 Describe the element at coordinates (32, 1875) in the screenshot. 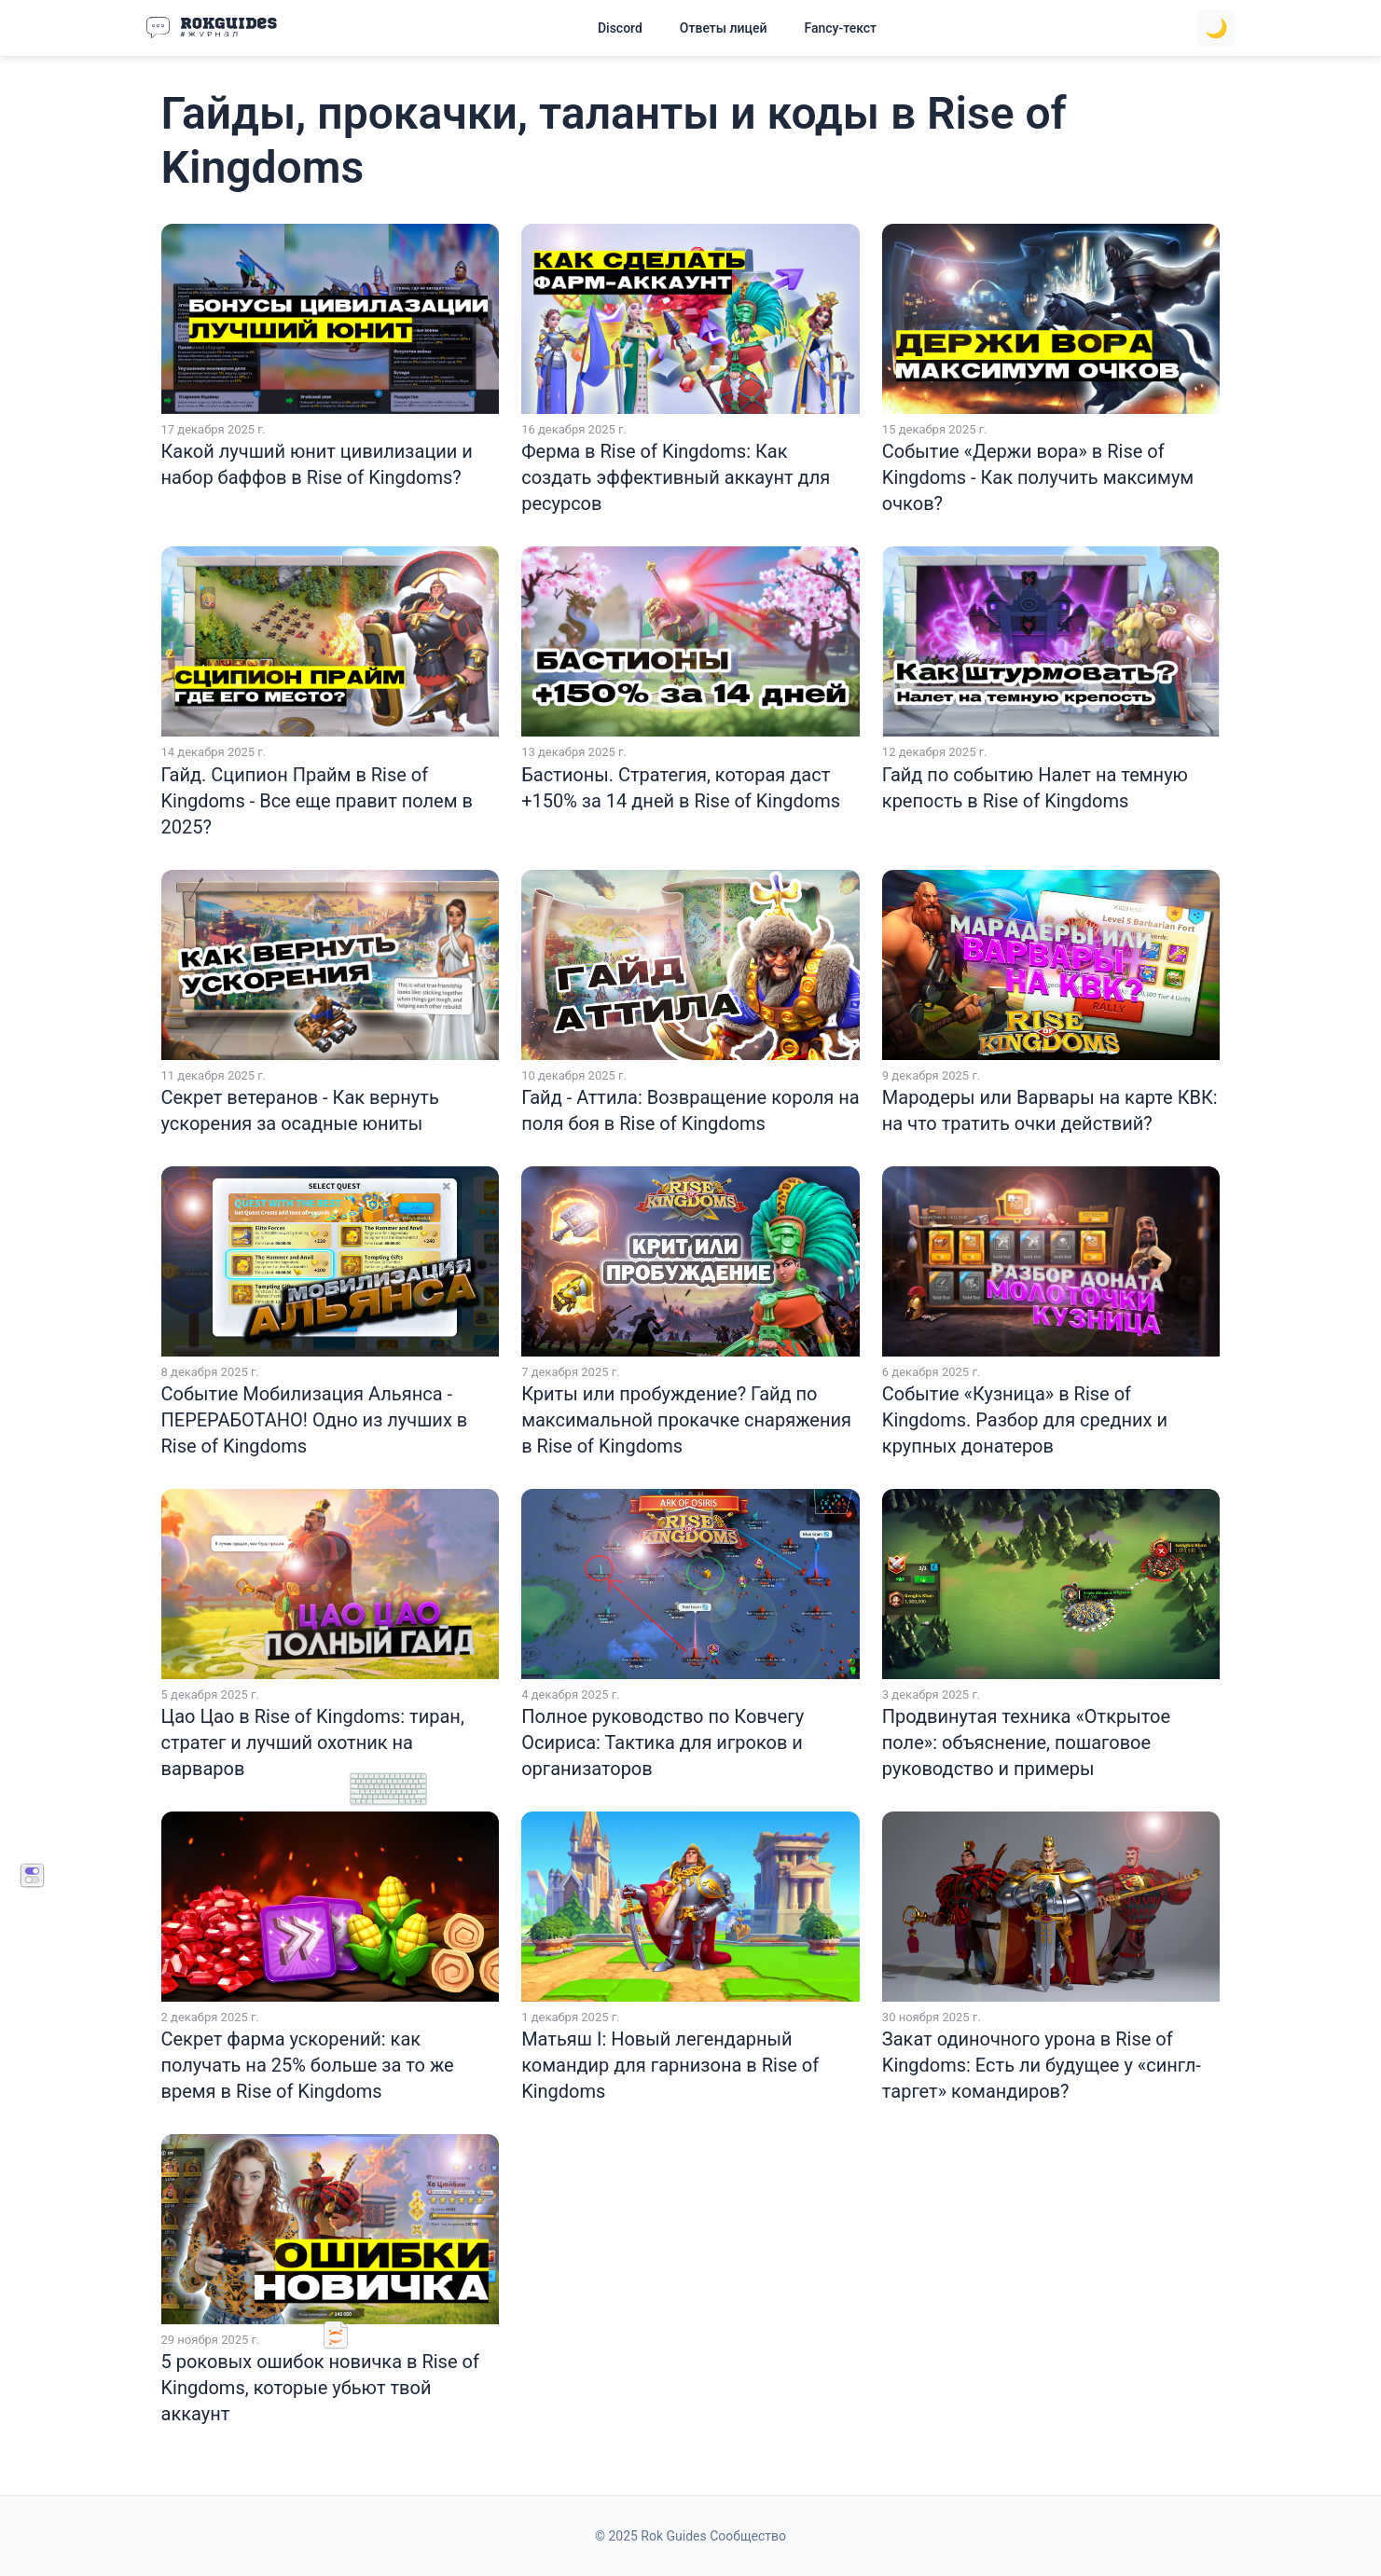

I see `open gnome tweaks settings` at that location.